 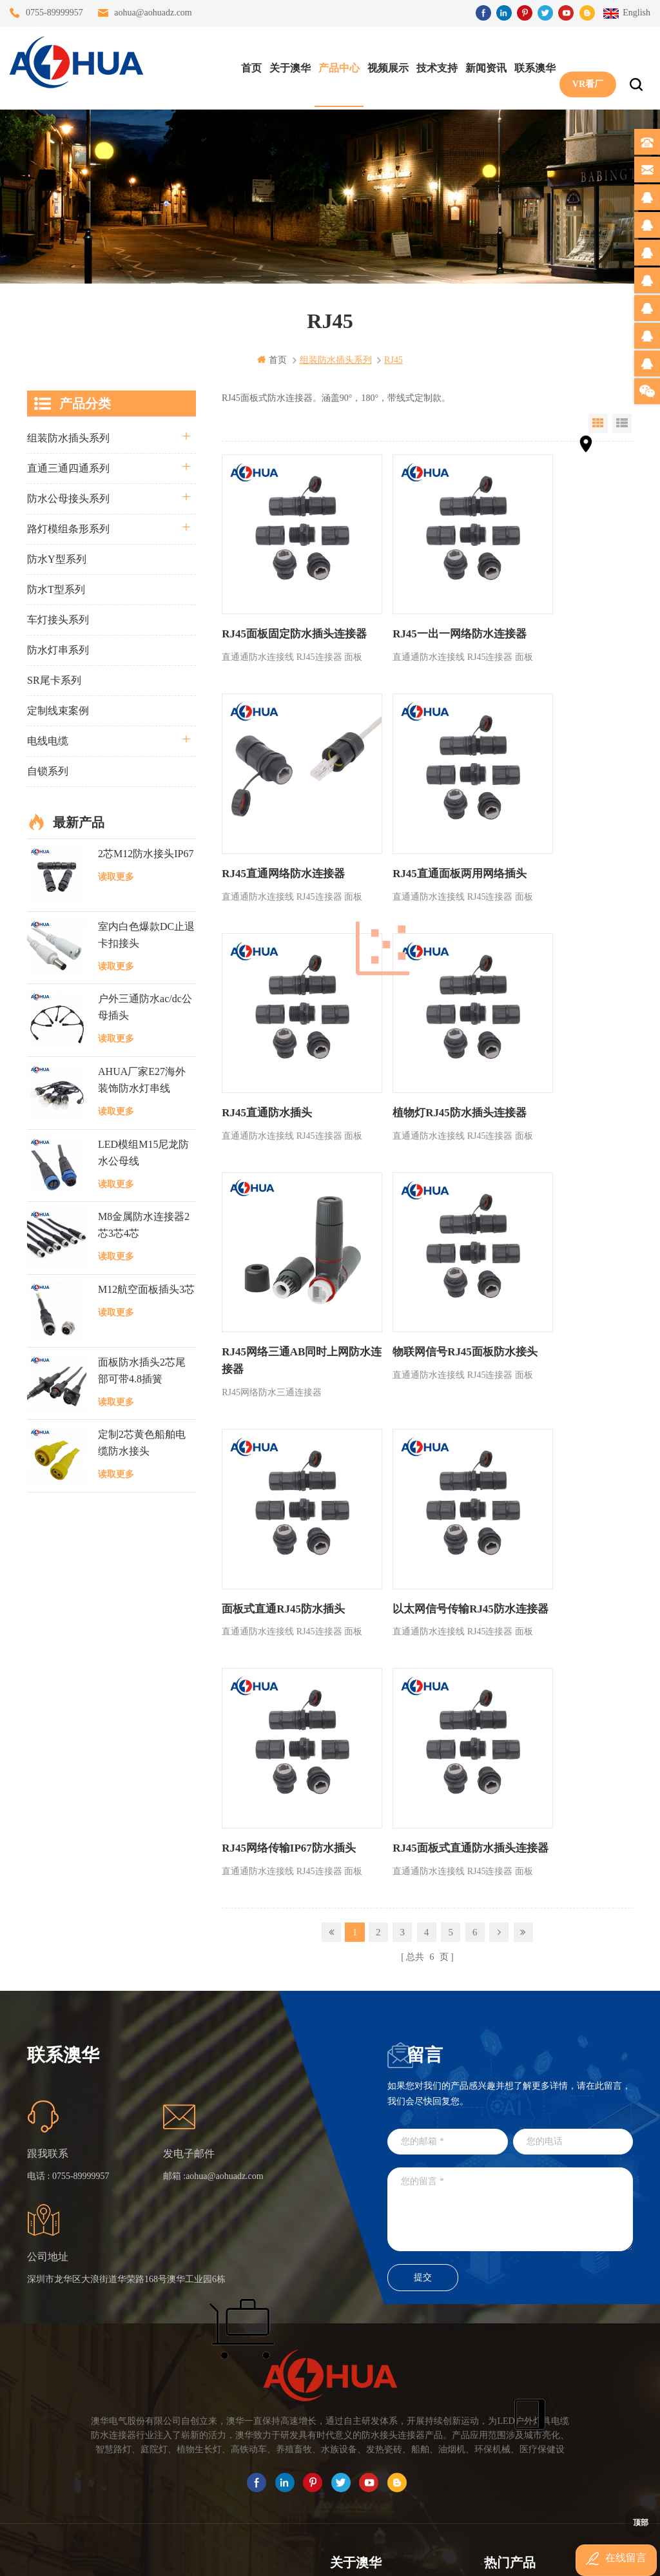 I want to click on move activity bar to the right side of the layout, so click(x=530, y=2414).